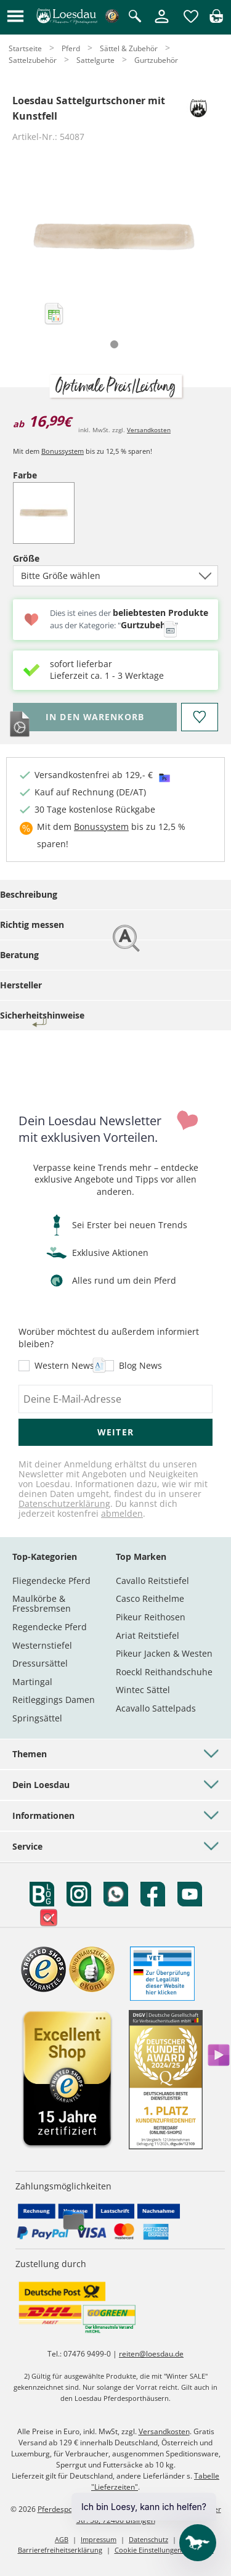 The width and height of the screenshot is (231, 2576). Describe the element at coordinates (73, 2220) in the screenshot. I see `create a new folder` at that location.